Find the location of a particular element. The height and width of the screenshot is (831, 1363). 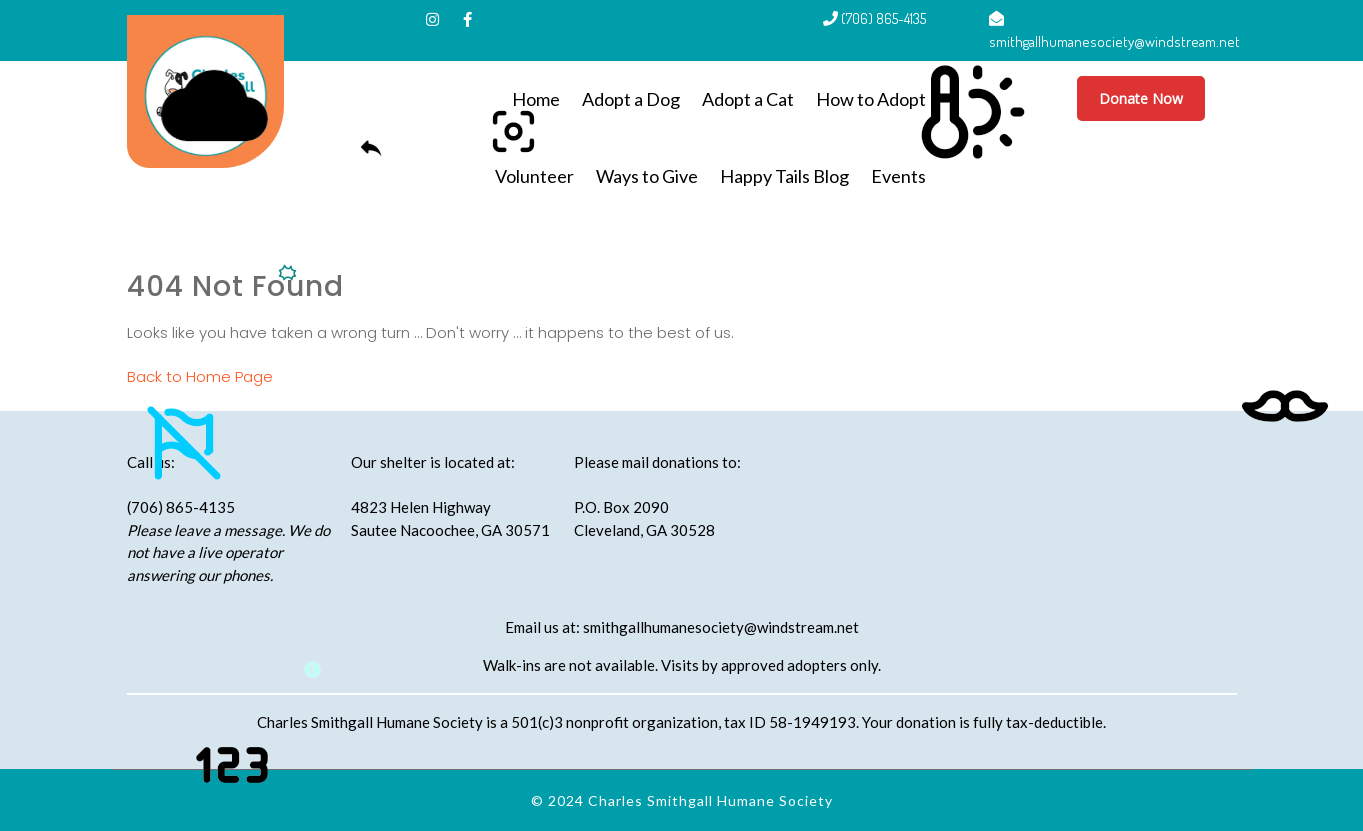

switch to numeric input mode is located at coordinates (232, 765).